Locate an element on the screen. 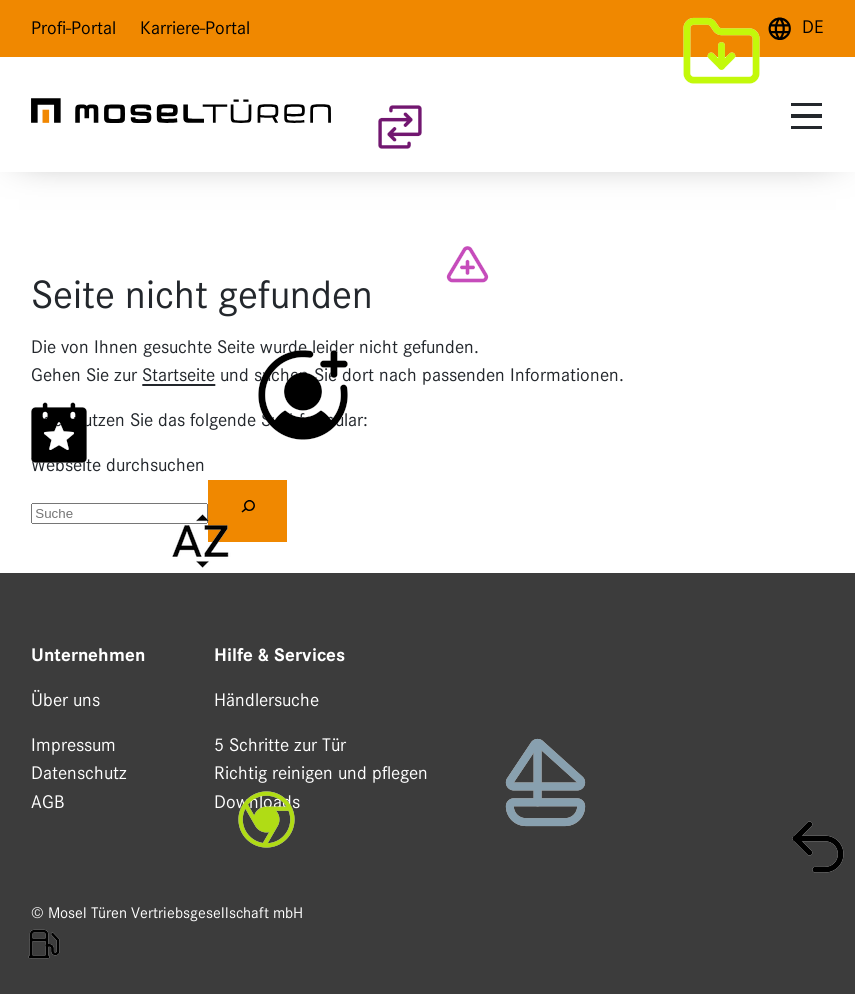 The width and height of the screenshot is (855, 994). swap or exchange items is located at coordinates (400, 127).